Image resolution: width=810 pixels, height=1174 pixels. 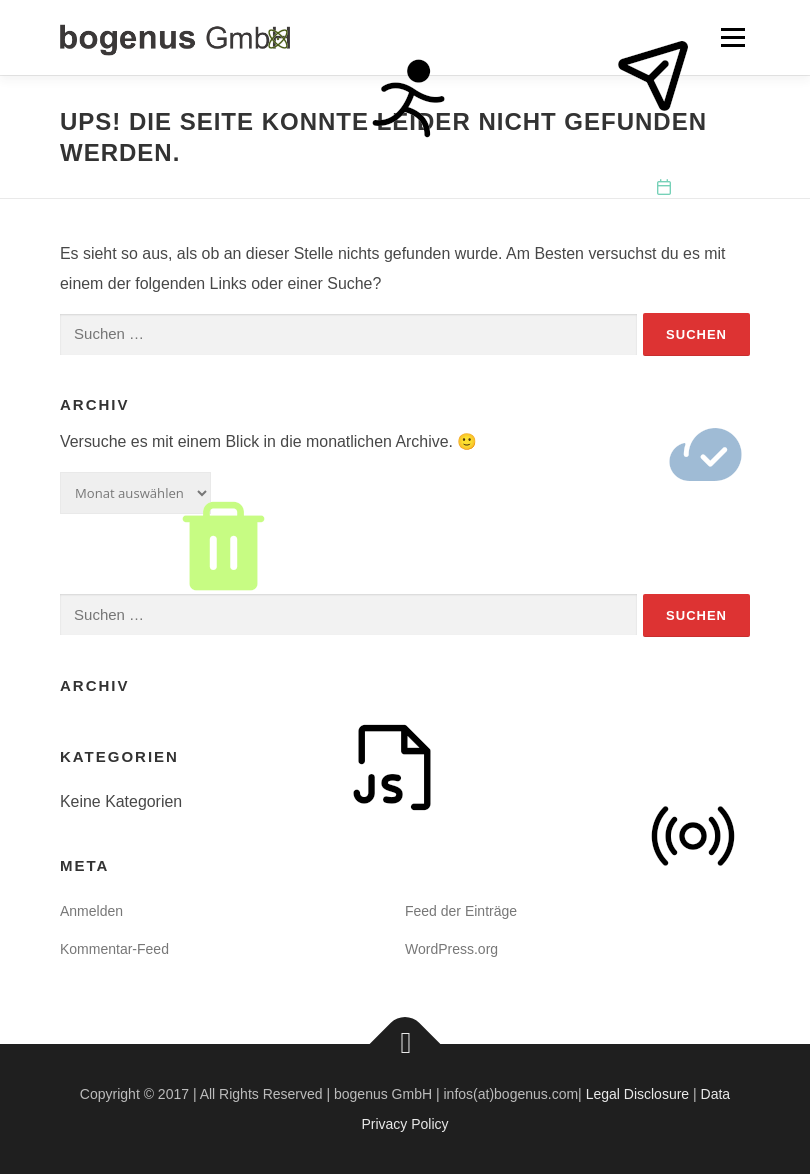 I want to click on javascript file indicator, so click(x=394, y=767).